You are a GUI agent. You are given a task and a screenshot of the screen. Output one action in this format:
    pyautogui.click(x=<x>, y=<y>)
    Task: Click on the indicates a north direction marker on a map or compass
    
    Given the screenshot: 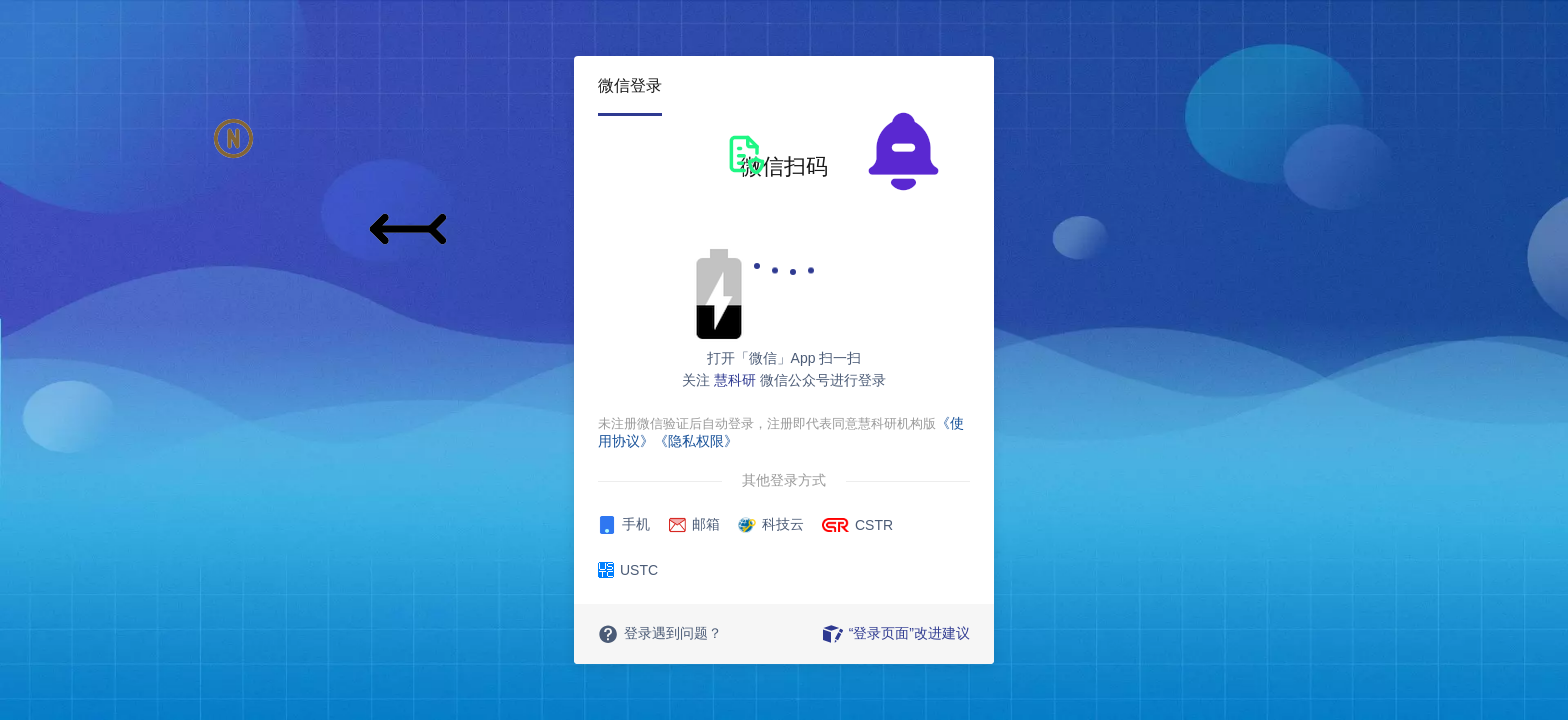 What is the action you would take?
    pyautogui.click(x=233, y=138)
    